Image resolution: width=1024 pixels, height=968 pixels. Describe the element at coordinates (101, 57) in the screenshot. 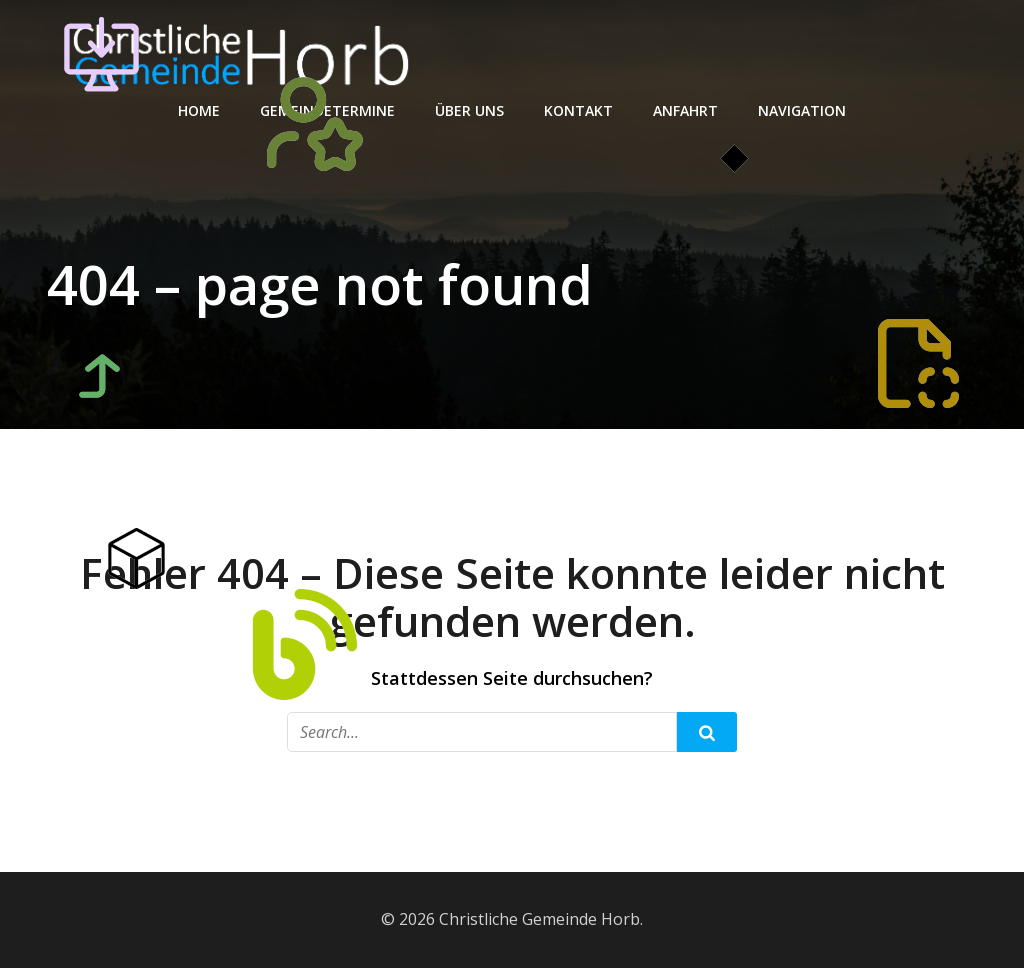

I see `download to desktop` at that location.